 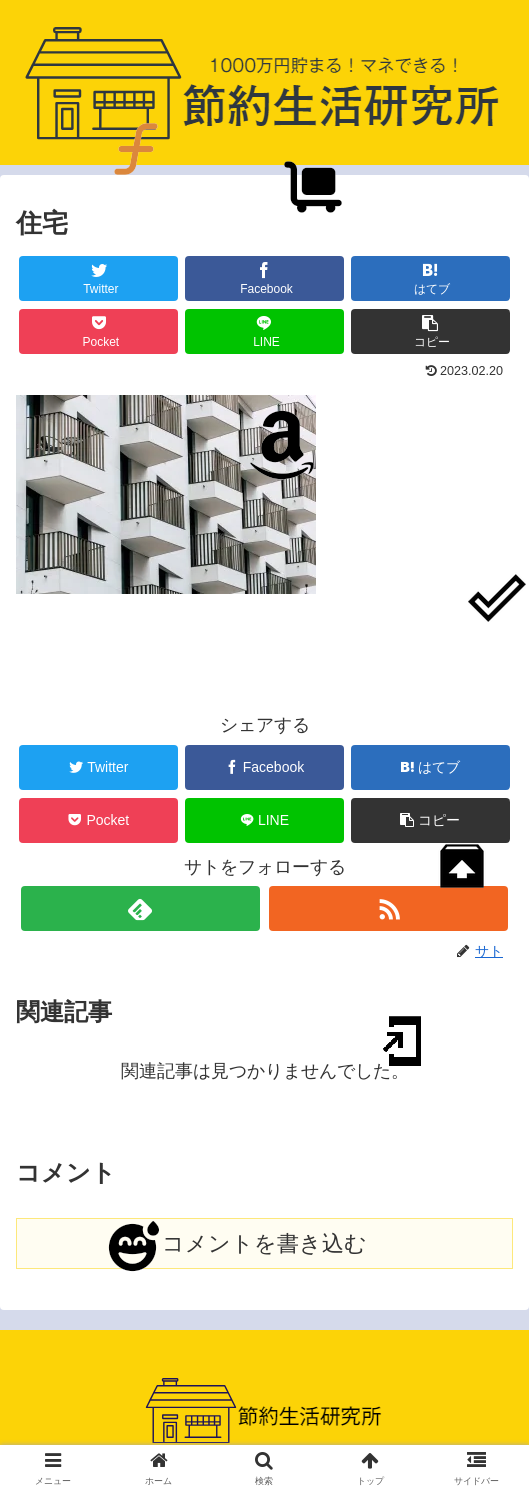 What do you see at coordinates (132, 1247) in the screenshot?
I see `react with nervous or awkward laughter` at bounding box center [132, 1247].